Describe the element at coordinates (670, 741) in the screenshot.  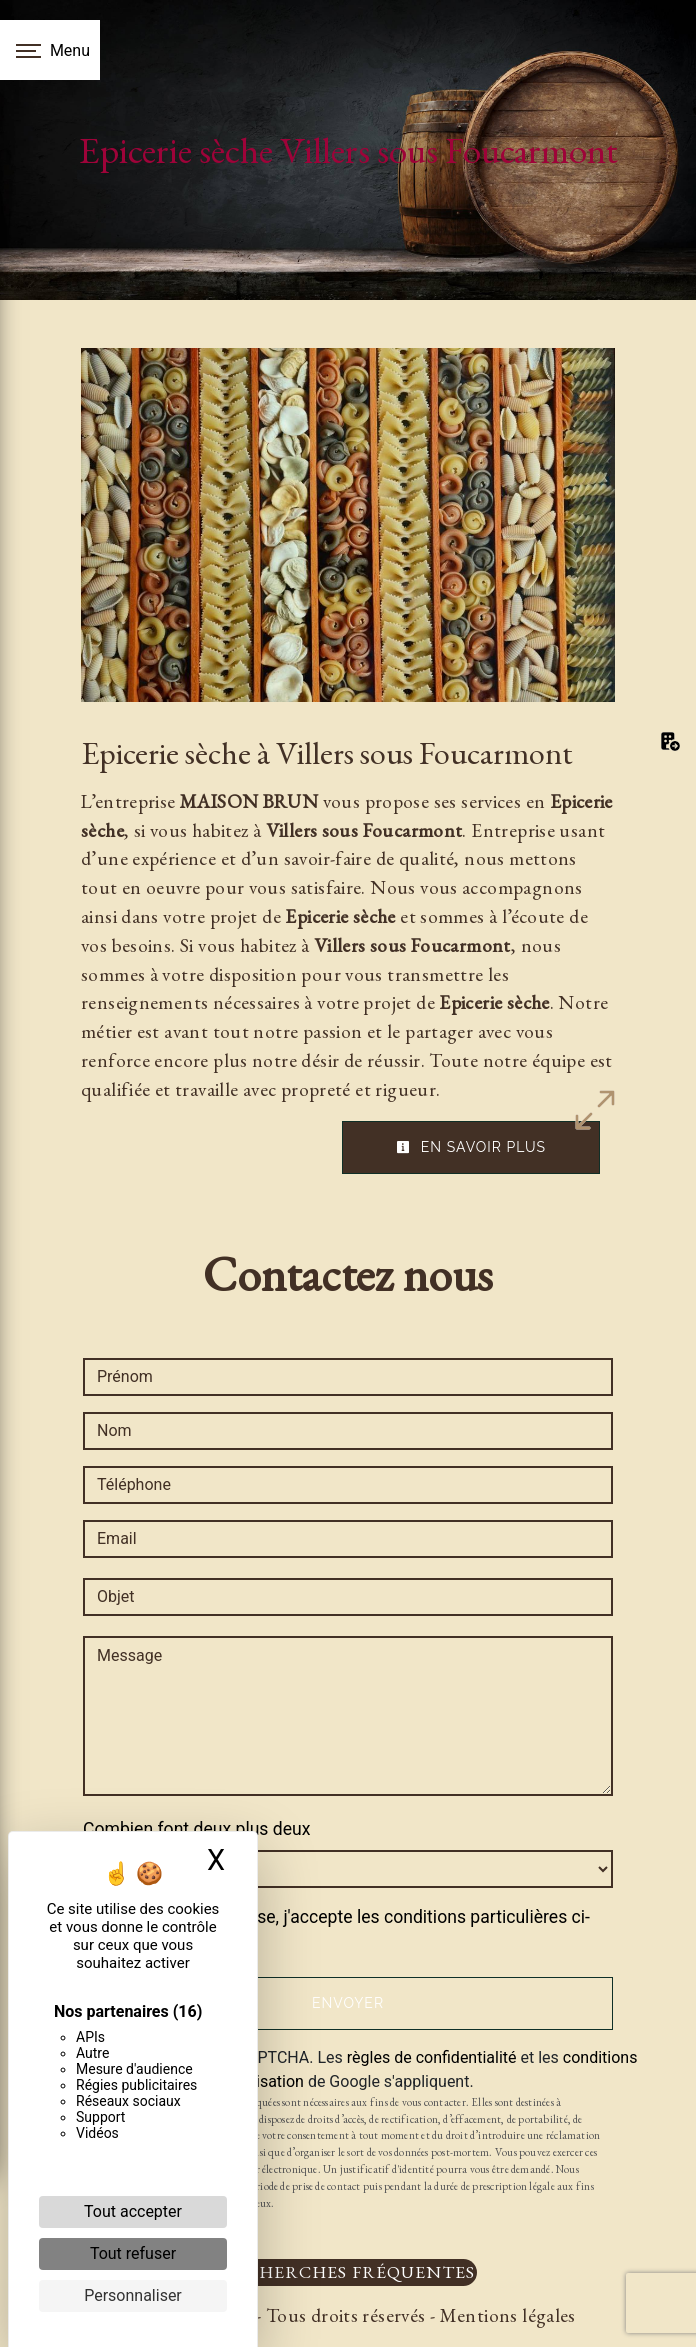
I see `navigate to building or office location` at that location.